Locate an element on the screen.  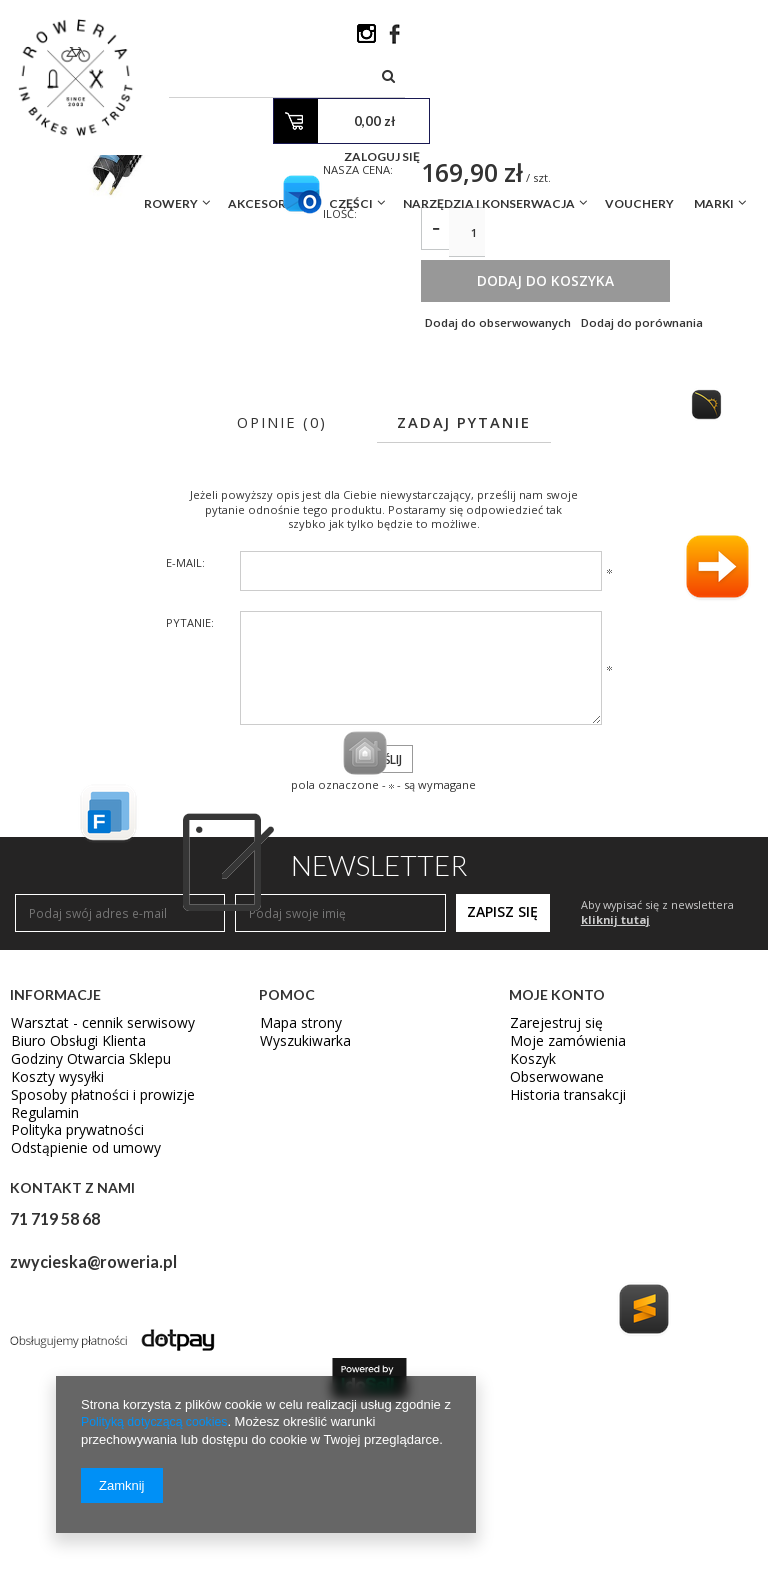
open the home app is located at coordinates (365, 753).